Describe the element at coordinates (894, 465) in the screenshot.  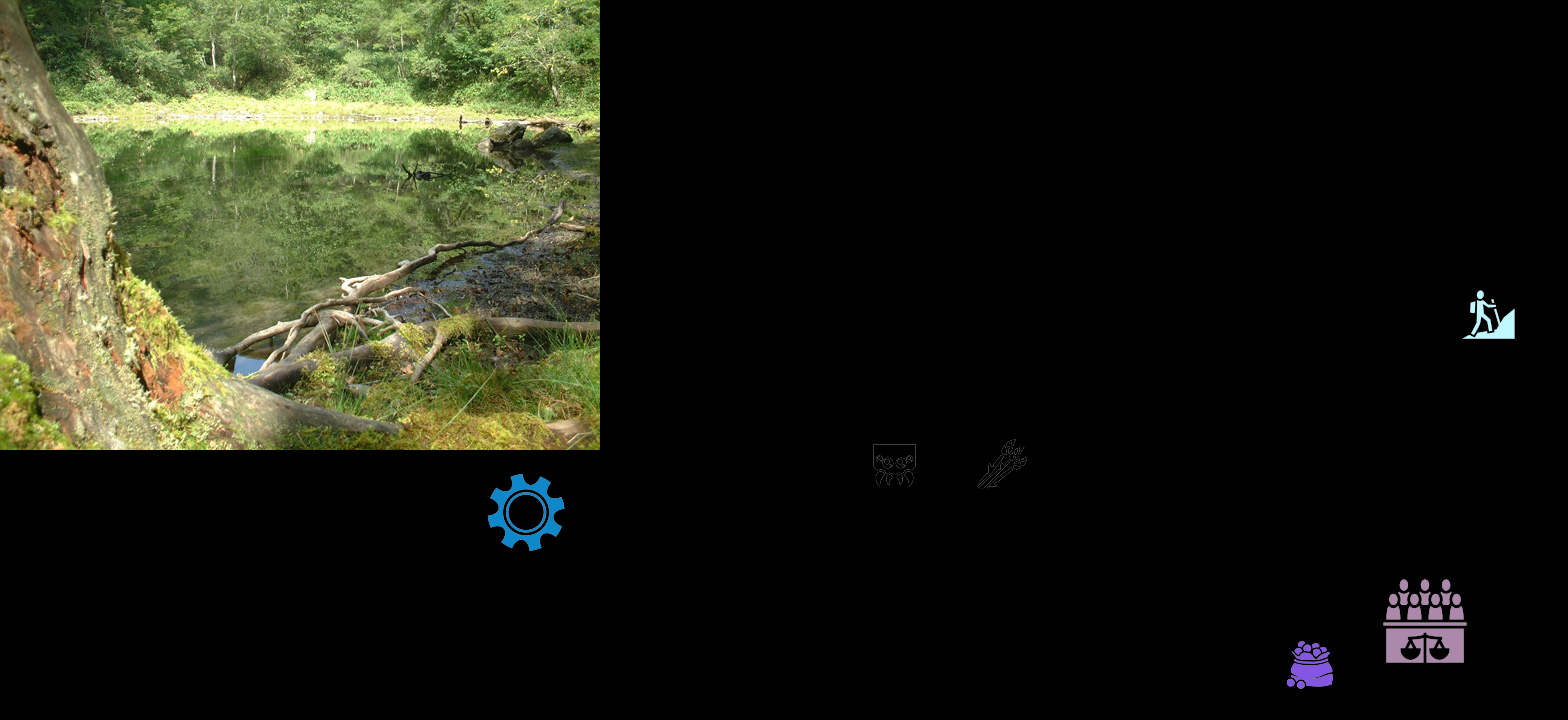
I see `spider or arachnid enemy character in a game` at that location.